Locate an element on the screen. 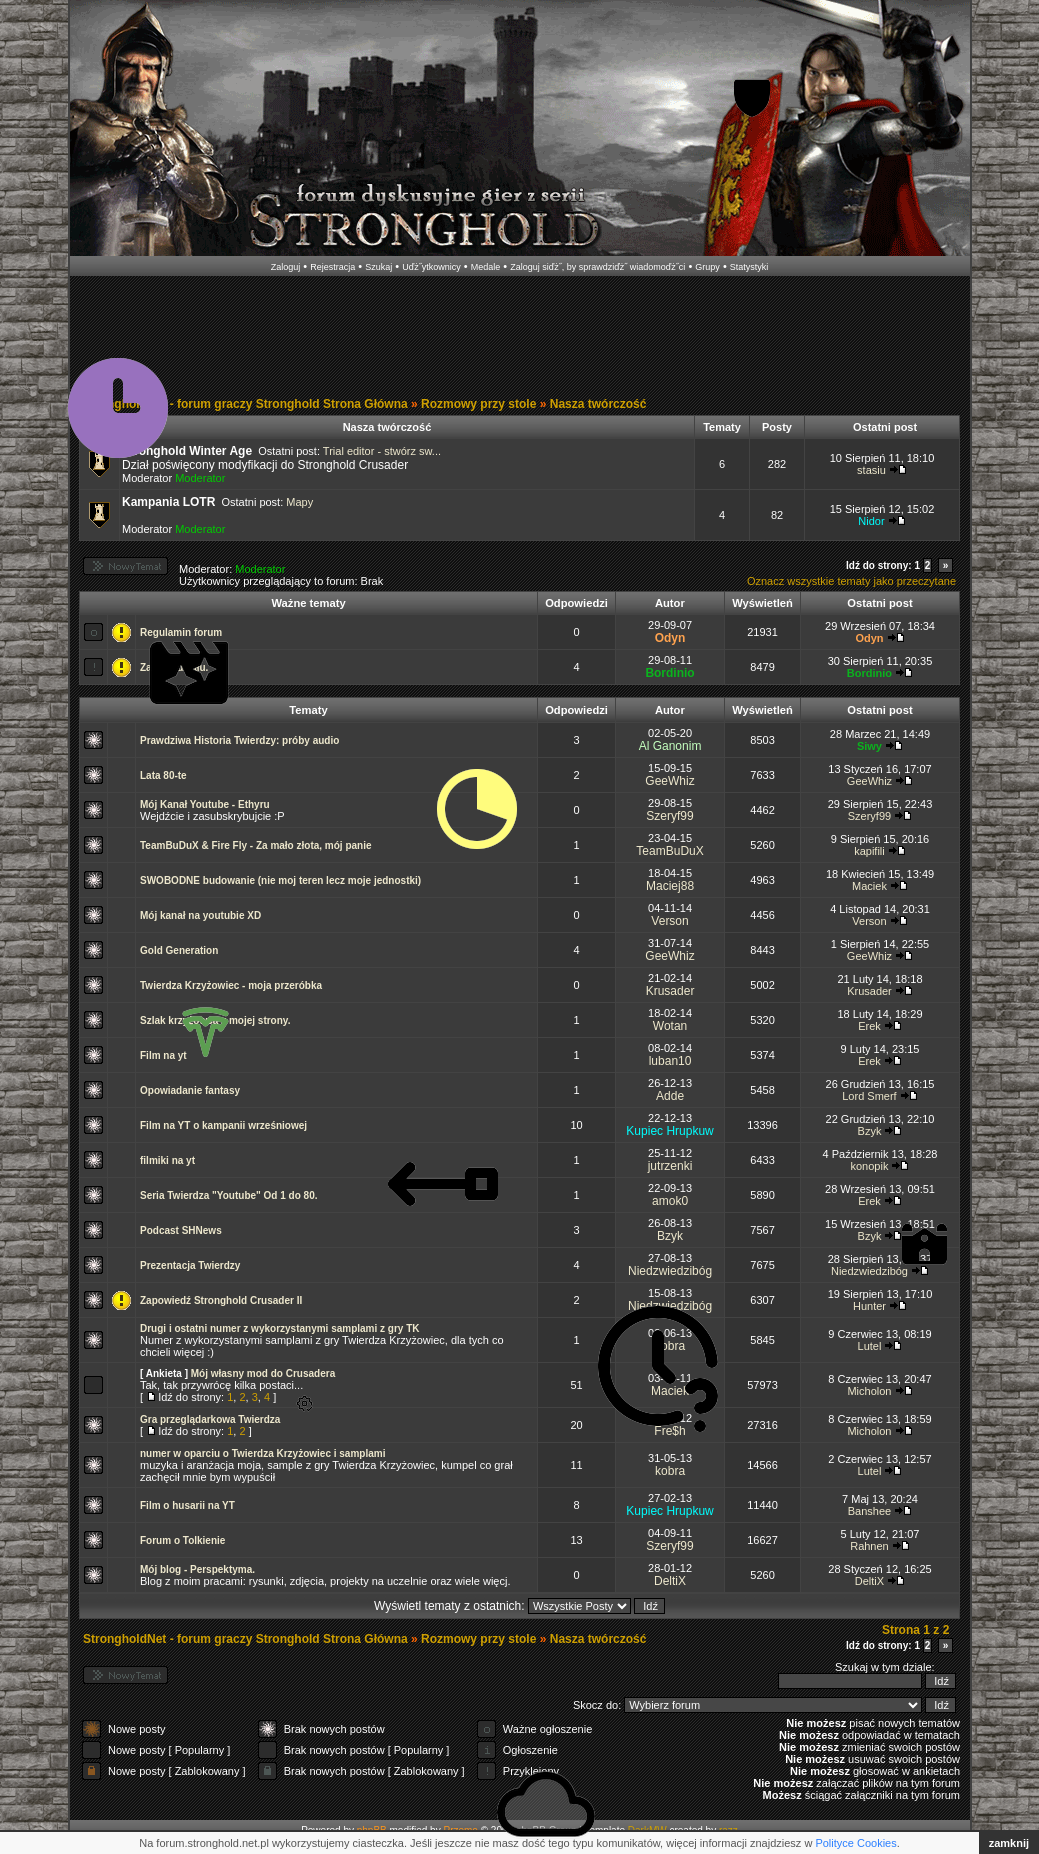  find nearby synagogues is located at coordinates (924, 1243).